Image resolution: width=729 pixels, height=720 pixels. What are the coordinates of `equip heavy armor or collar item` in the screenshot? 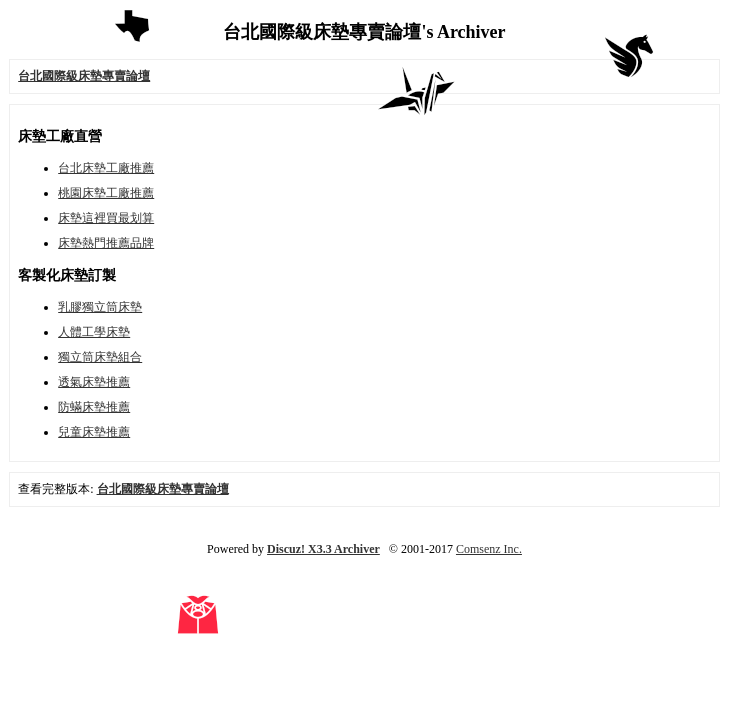 It's located at (198, 612).